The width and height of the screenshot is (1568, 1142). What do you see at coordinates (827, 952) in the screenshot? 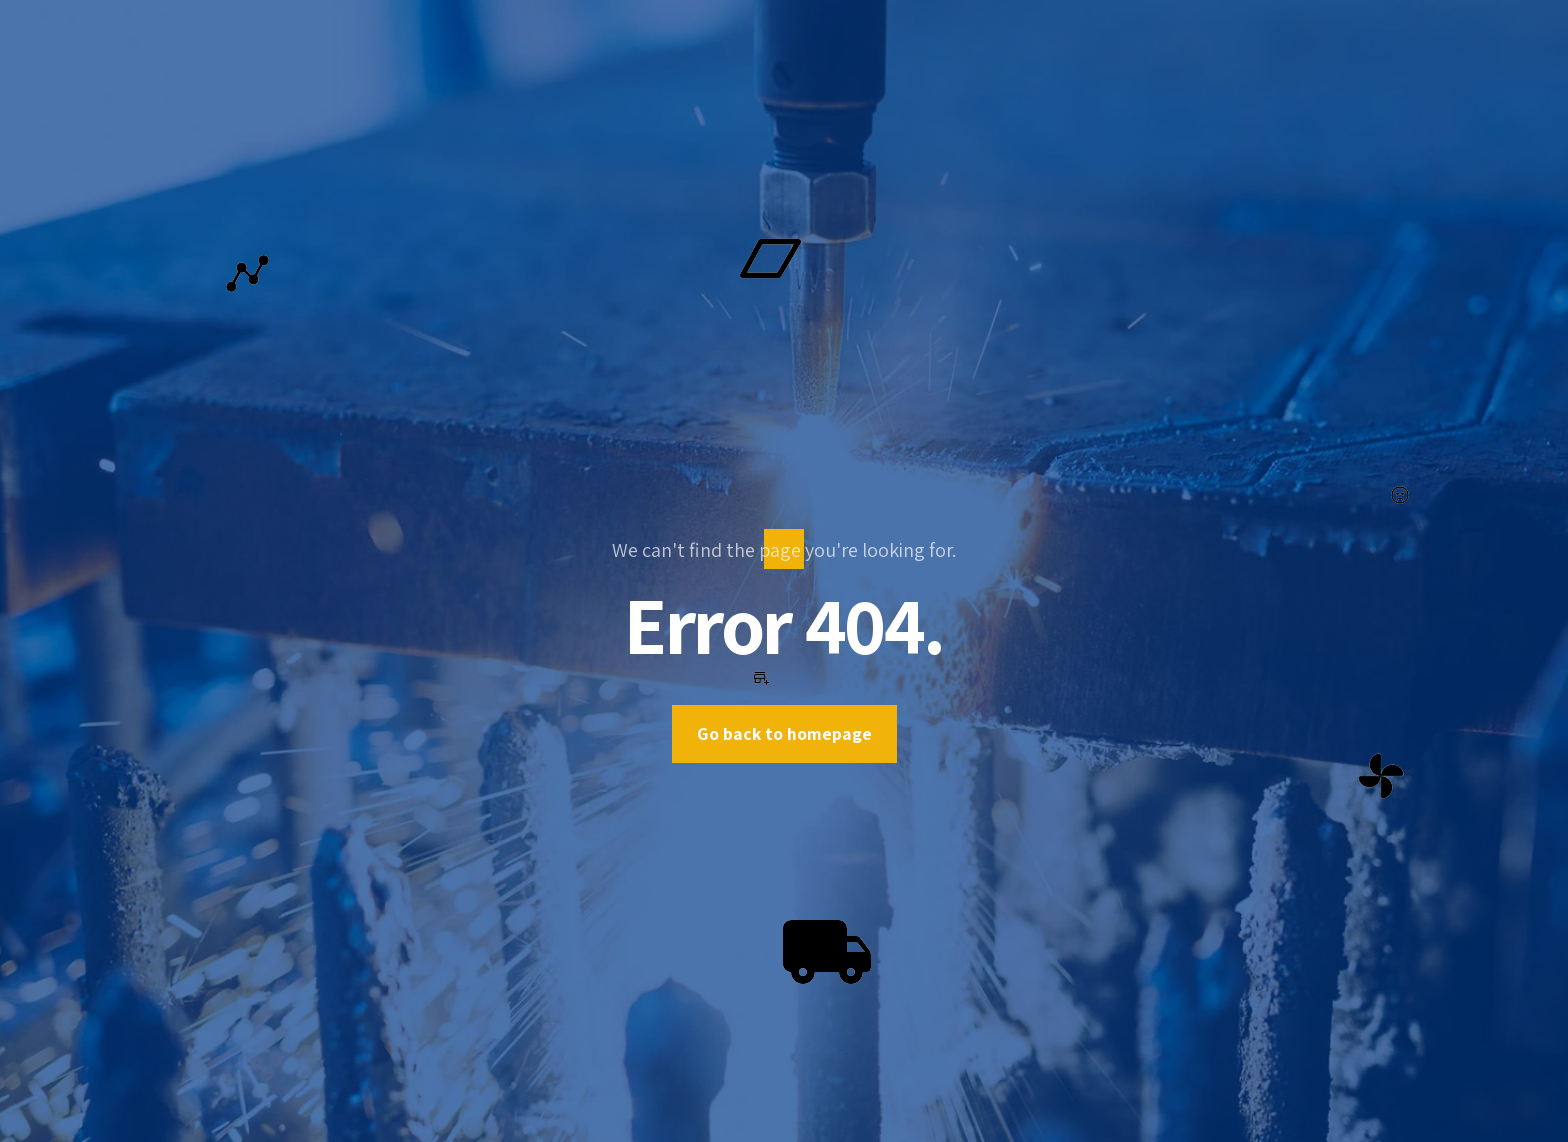
I see `track your delivery status` at bounding box center [827, 952].